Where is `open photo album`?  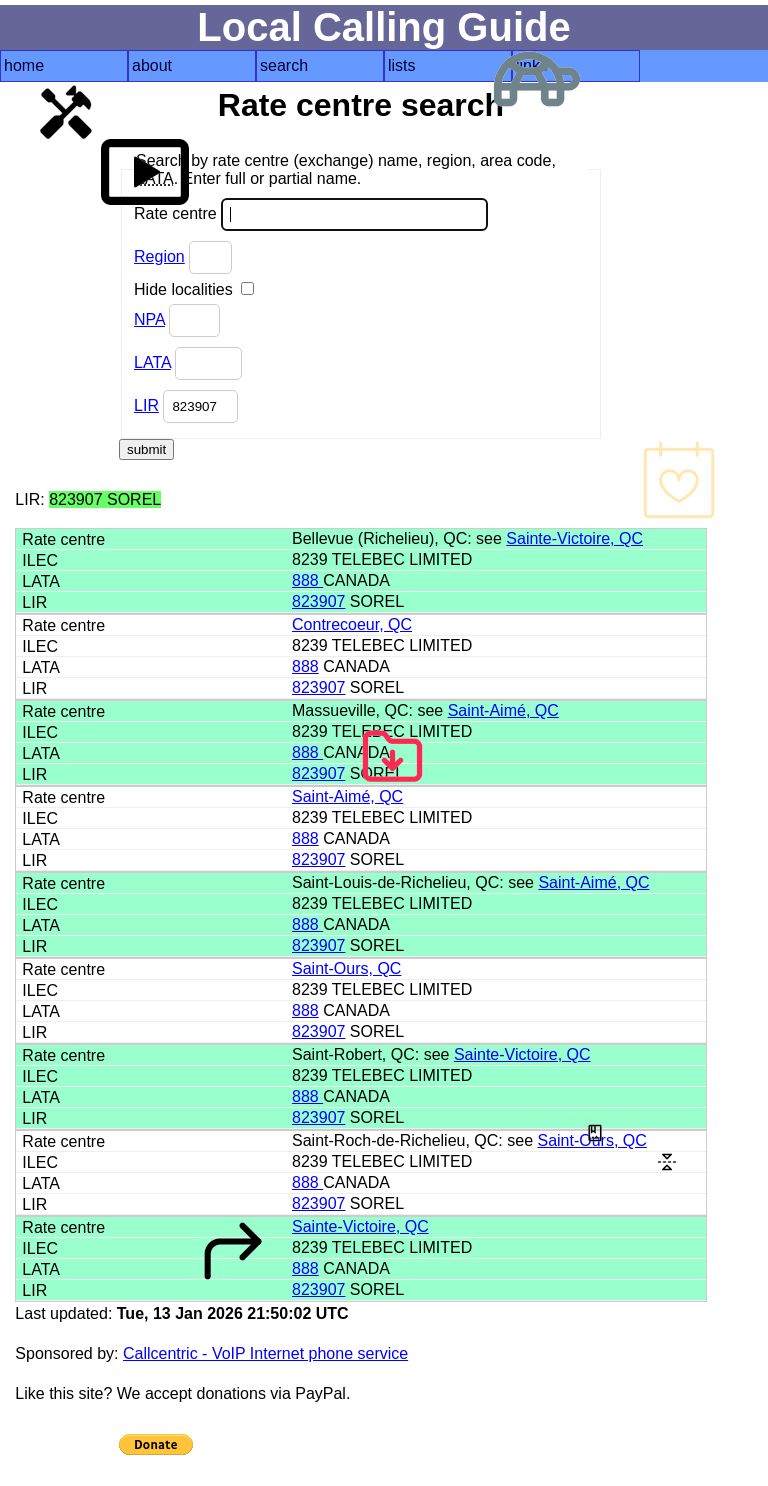
open photo album is located at coordinates (595, 1133).